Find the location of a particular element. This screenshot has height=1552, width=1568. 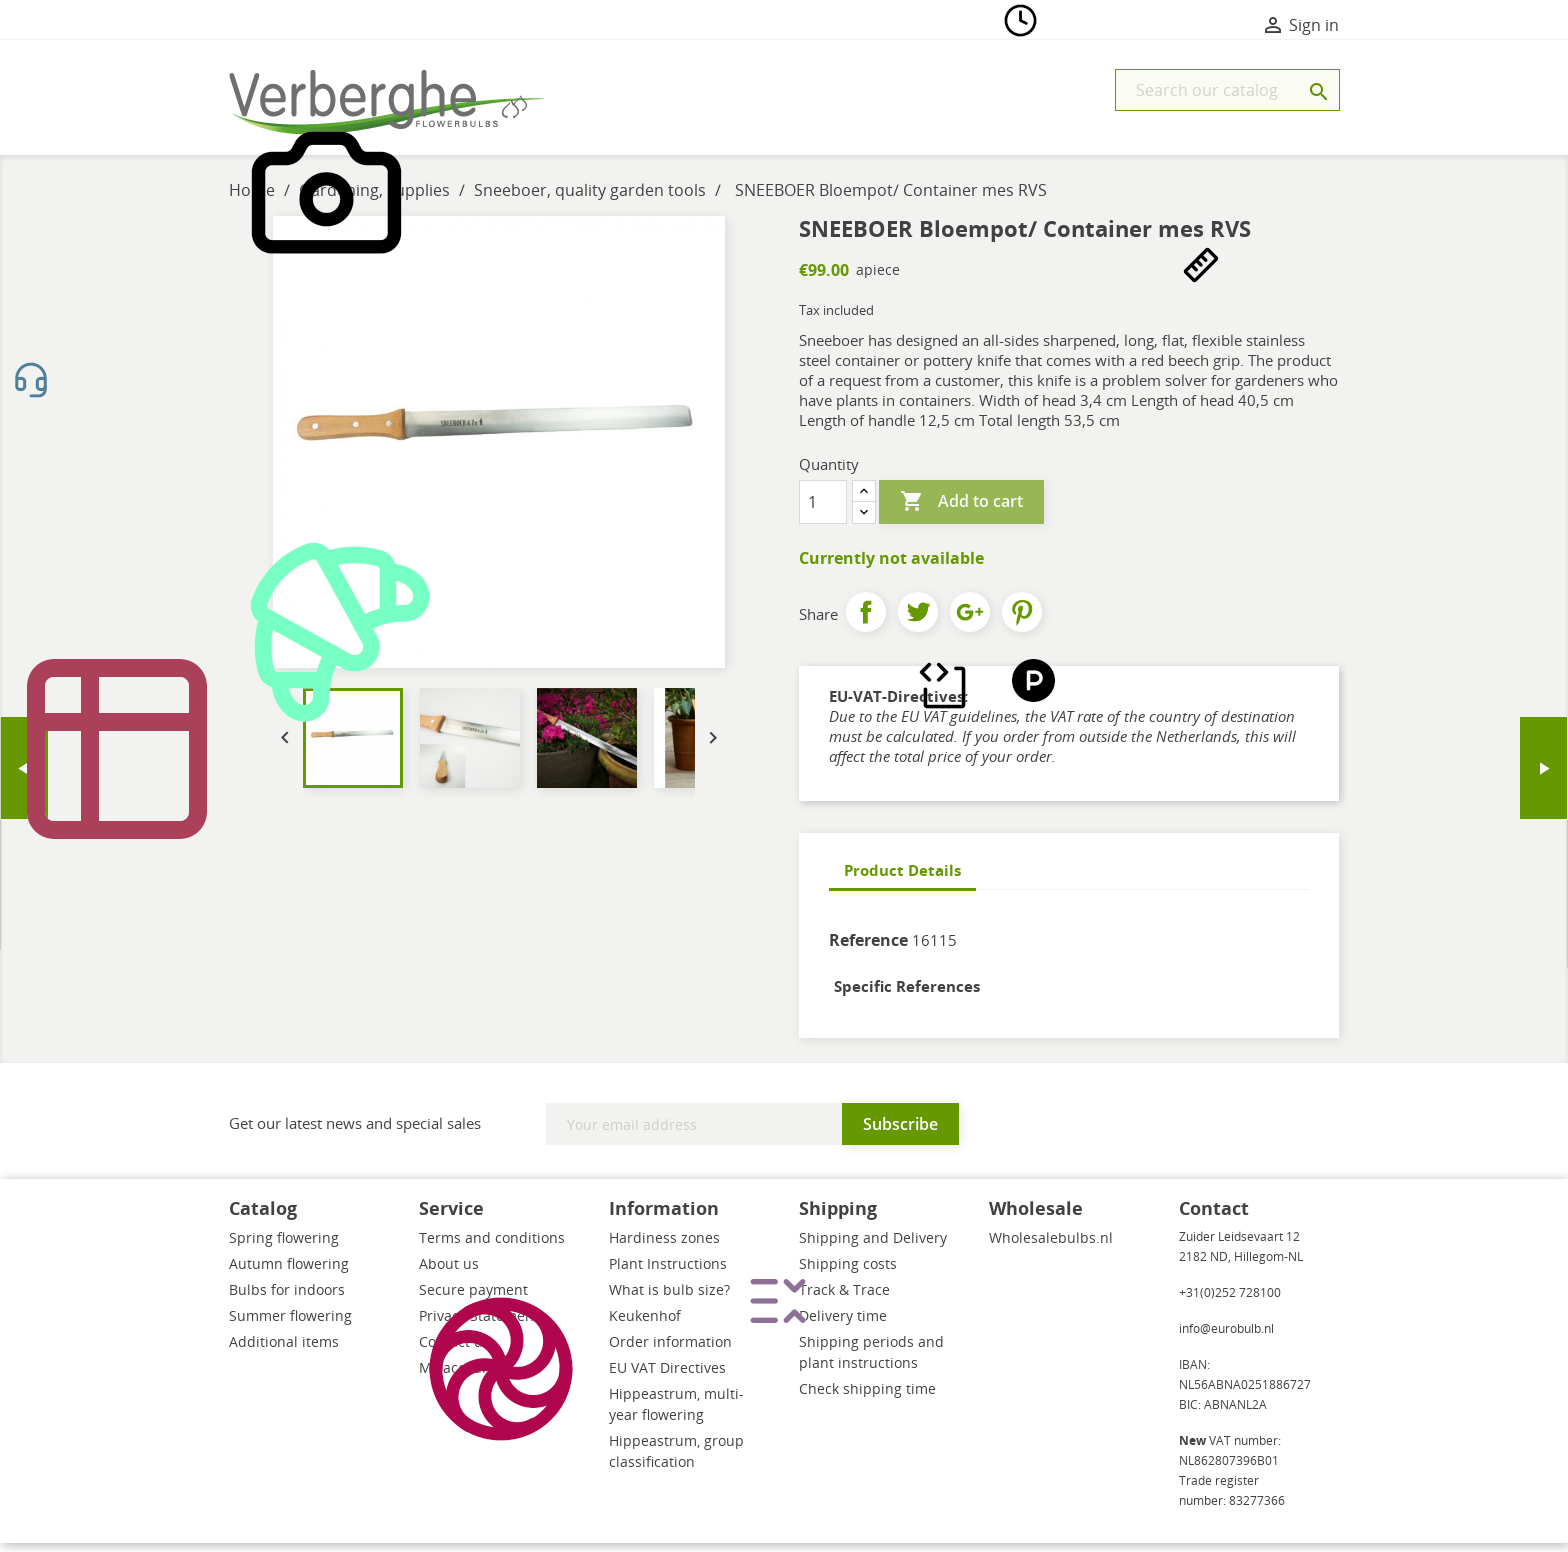

access measurement tools is located at coordinates (1201, 265).